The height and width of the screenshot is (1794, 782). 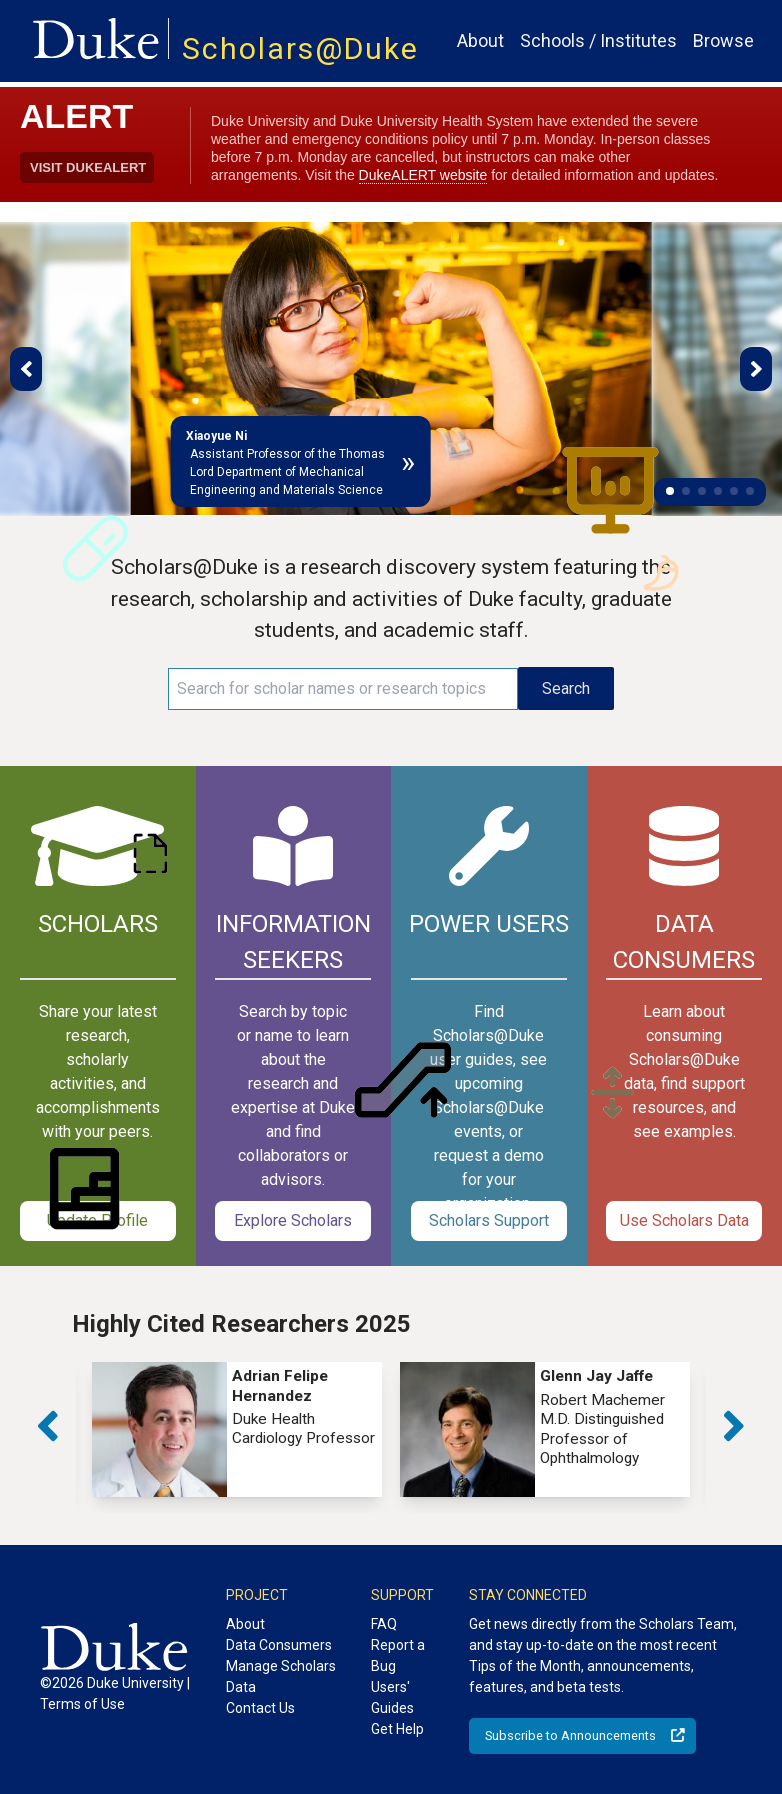 What do you see at coordinates (95, 548) in the screenshot?
I see `access medication reminders` at bounding box center [95, 548].